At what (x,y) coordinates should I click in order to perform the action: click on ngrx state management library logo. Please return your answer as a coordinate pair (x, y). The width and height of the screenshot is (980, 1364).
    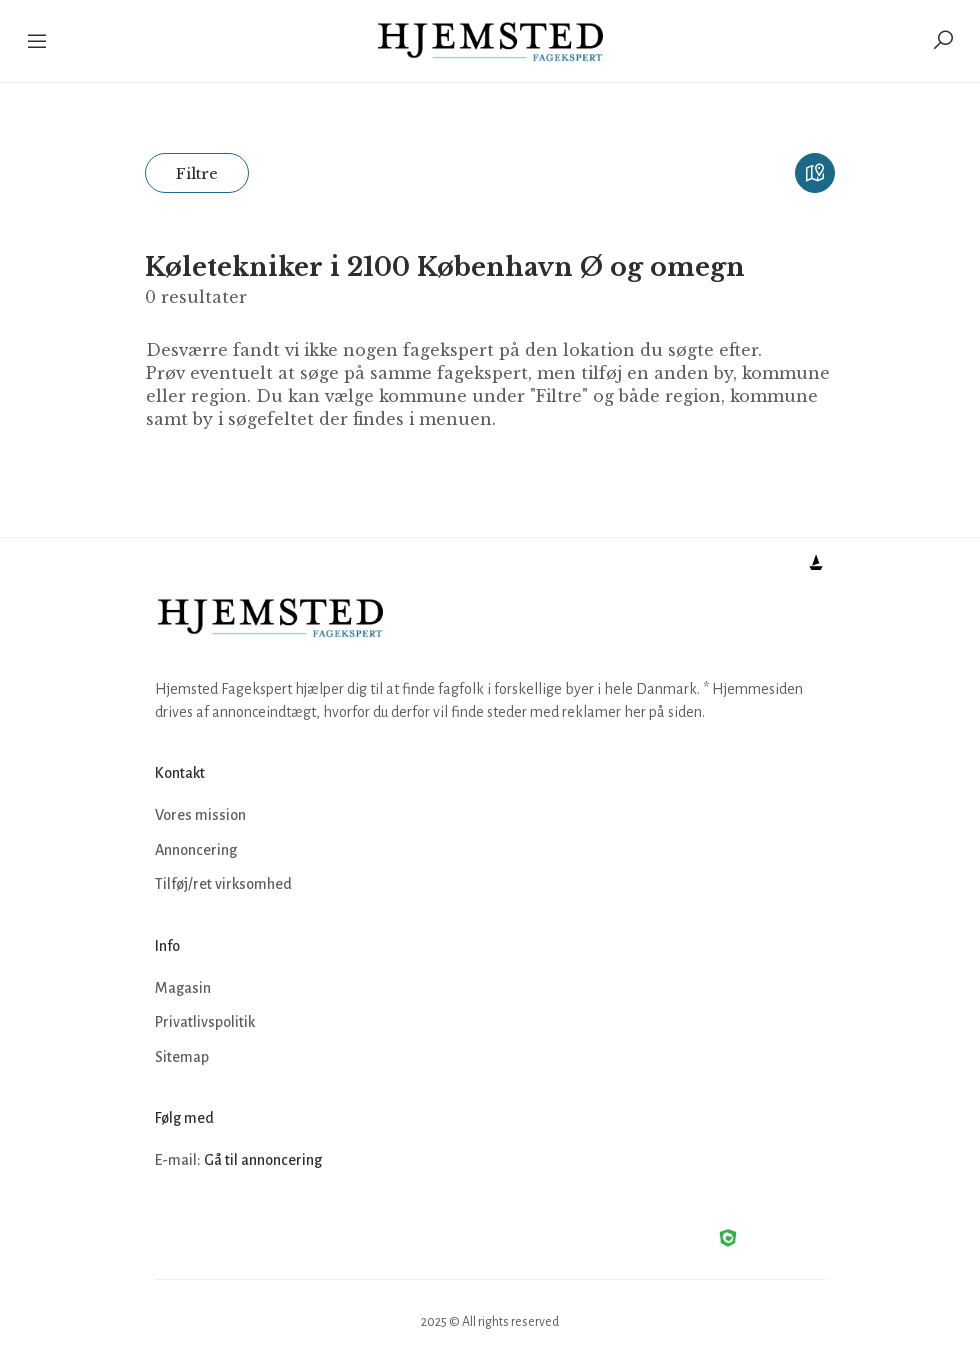
    Looking at the image, I should click on (728, 1238).